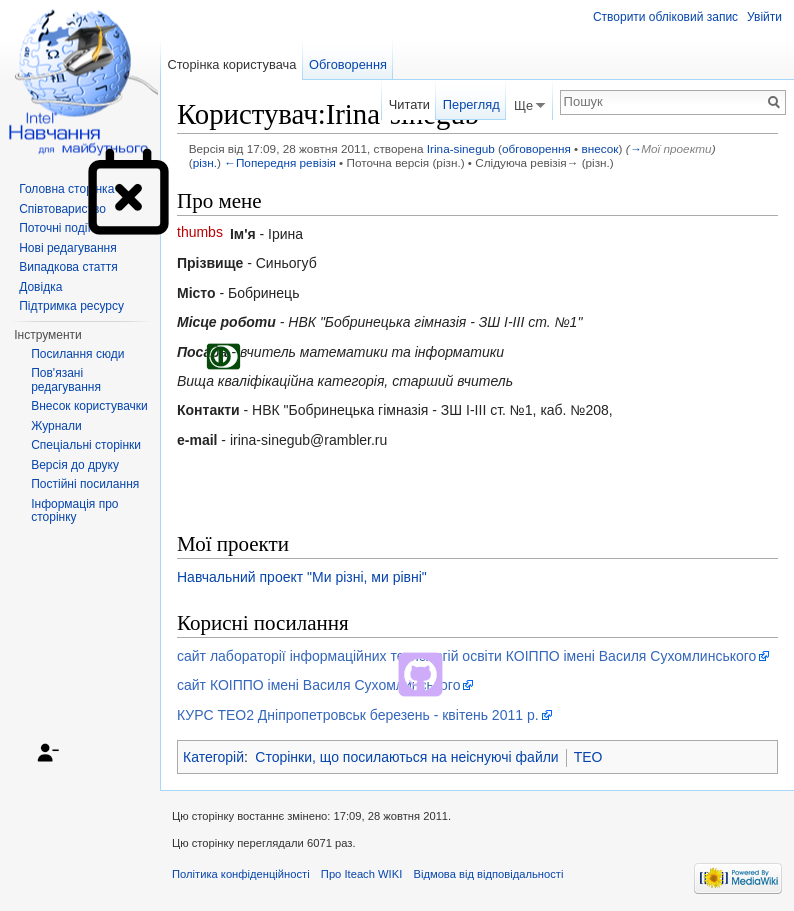  I want to click on link to github repository, so click(420, 674).